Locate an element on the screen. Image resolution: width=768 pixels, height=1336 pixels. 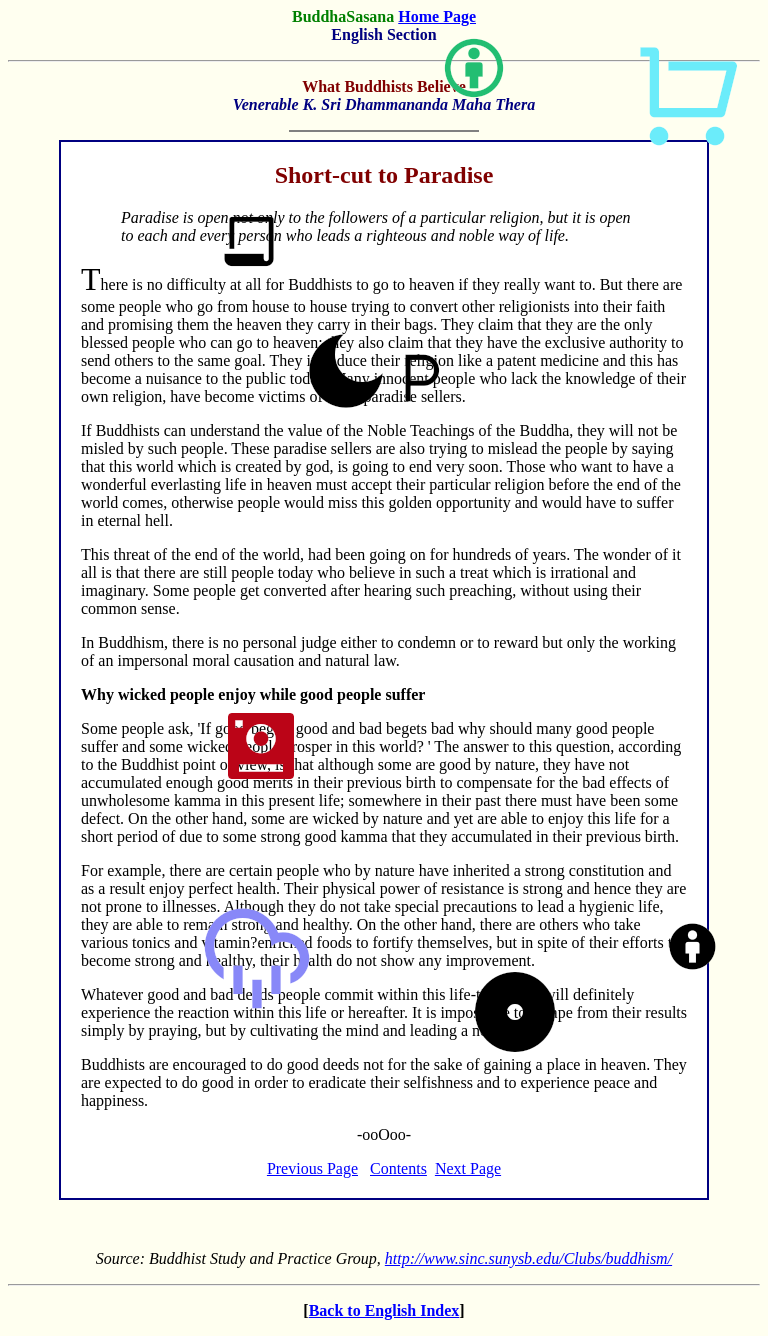
view your shopping cart is located at coordinates (687, 94).